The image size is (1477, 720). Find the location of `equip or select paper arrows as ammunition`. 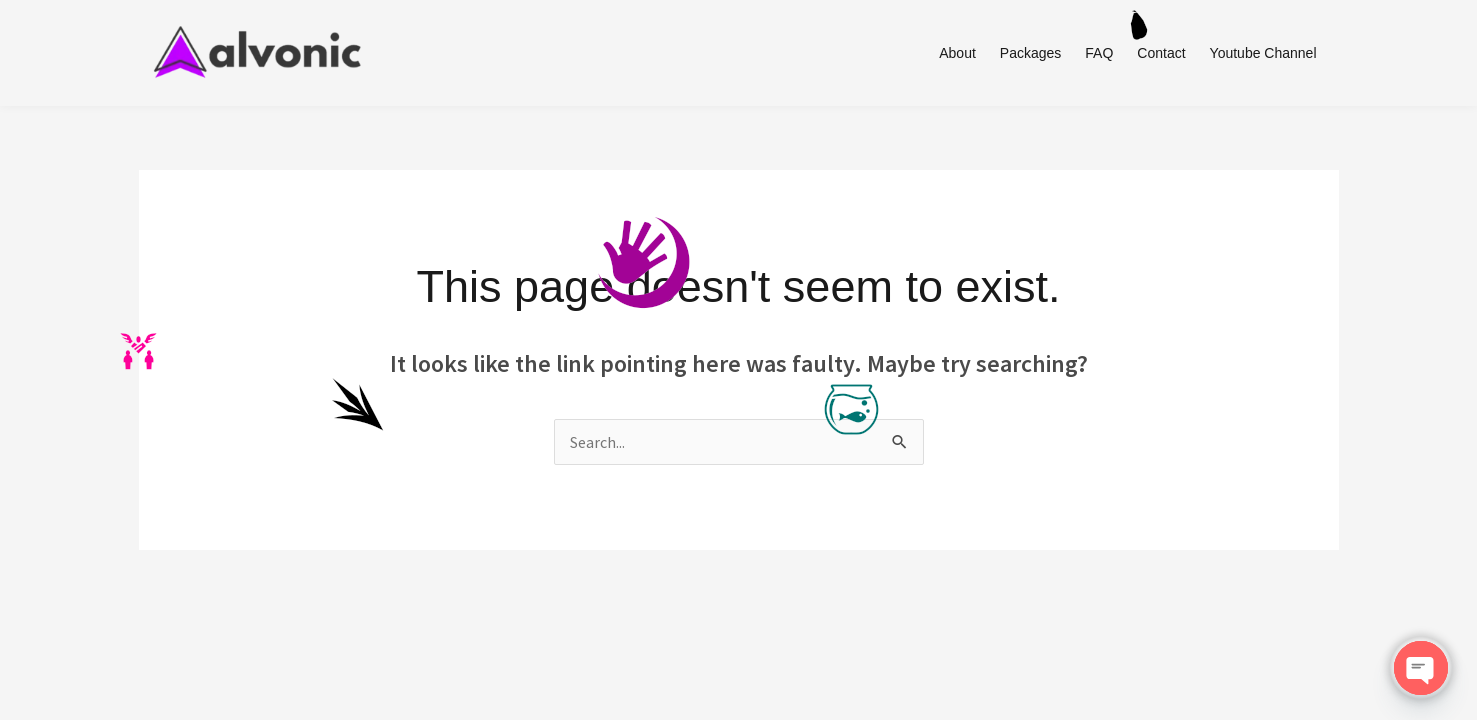

equip or select paper arrows as ammunition is located at coordinates (357, 404).